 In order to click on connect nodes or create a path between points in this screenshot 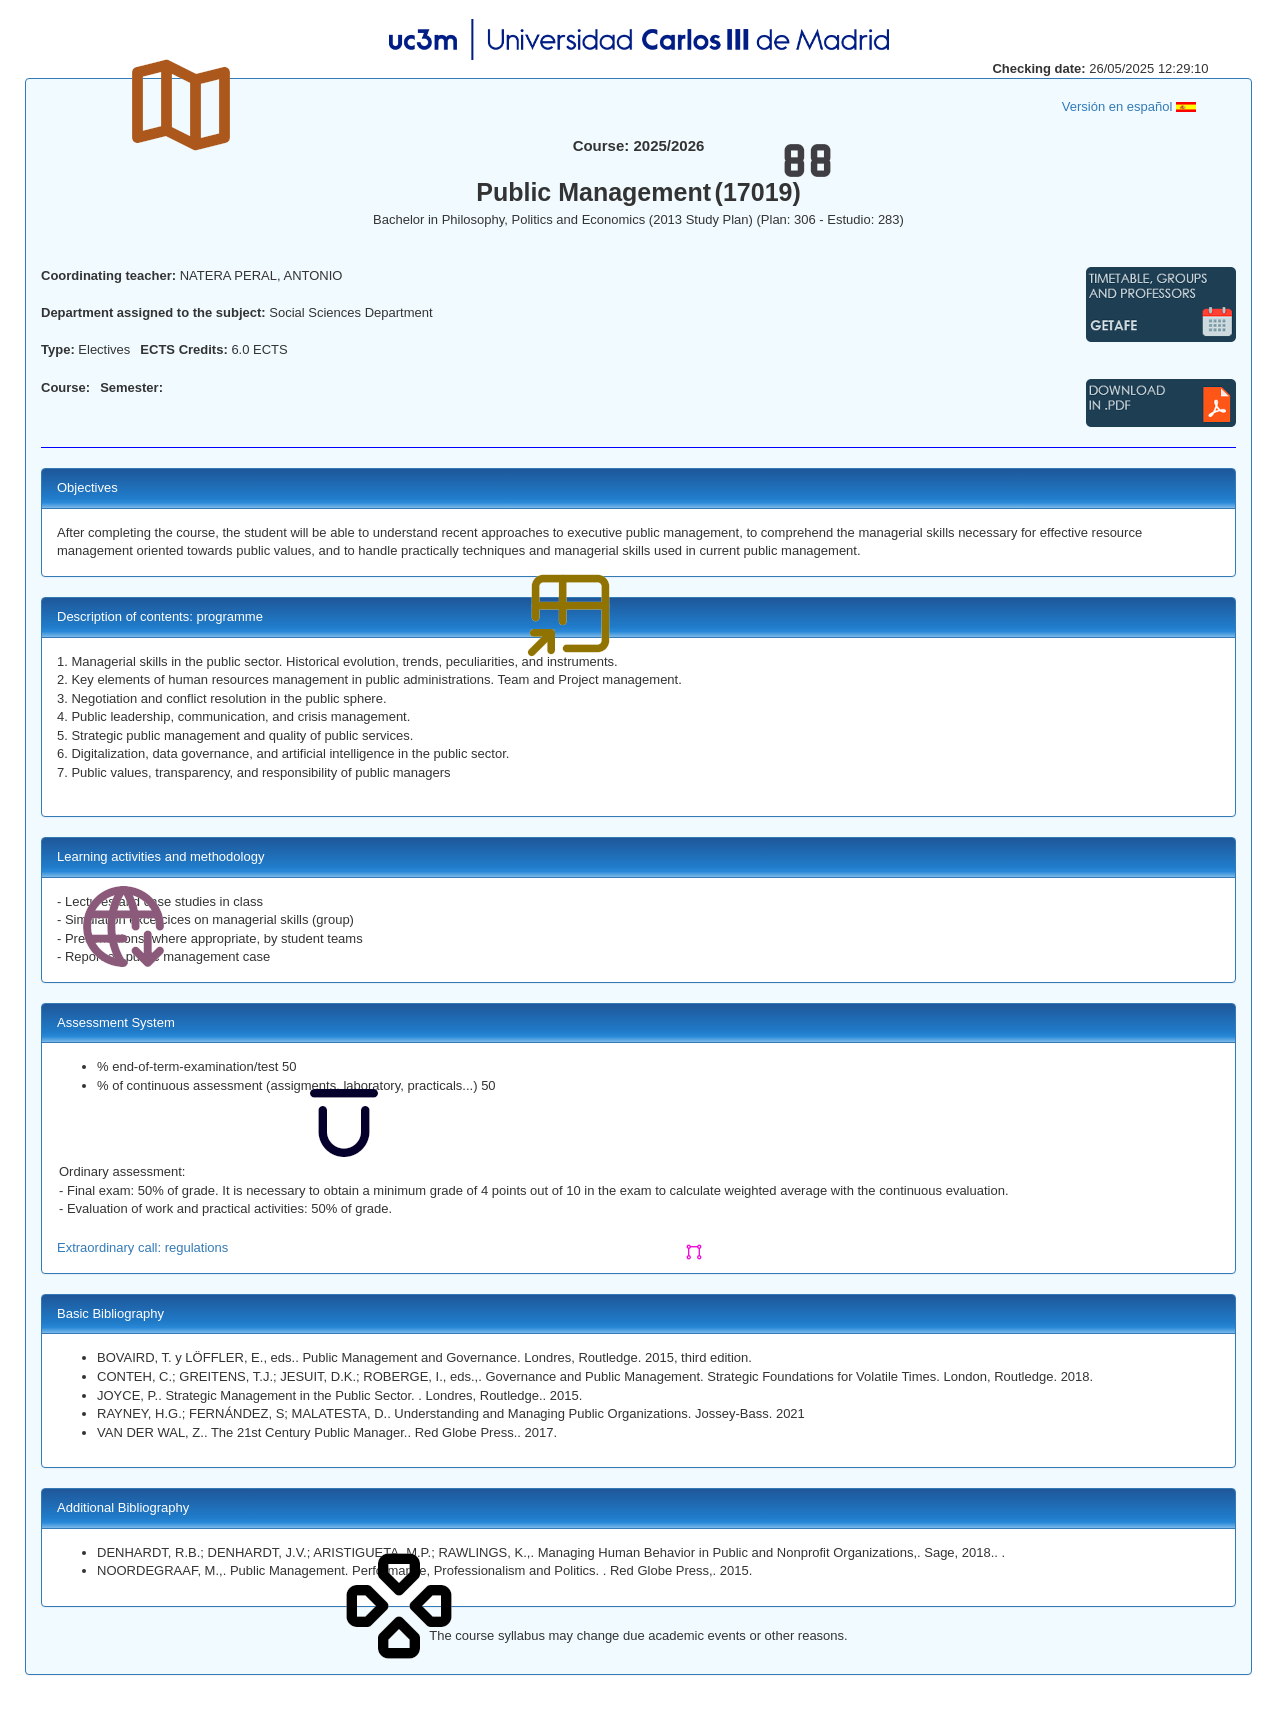, I will do `click(694, 1252)`.